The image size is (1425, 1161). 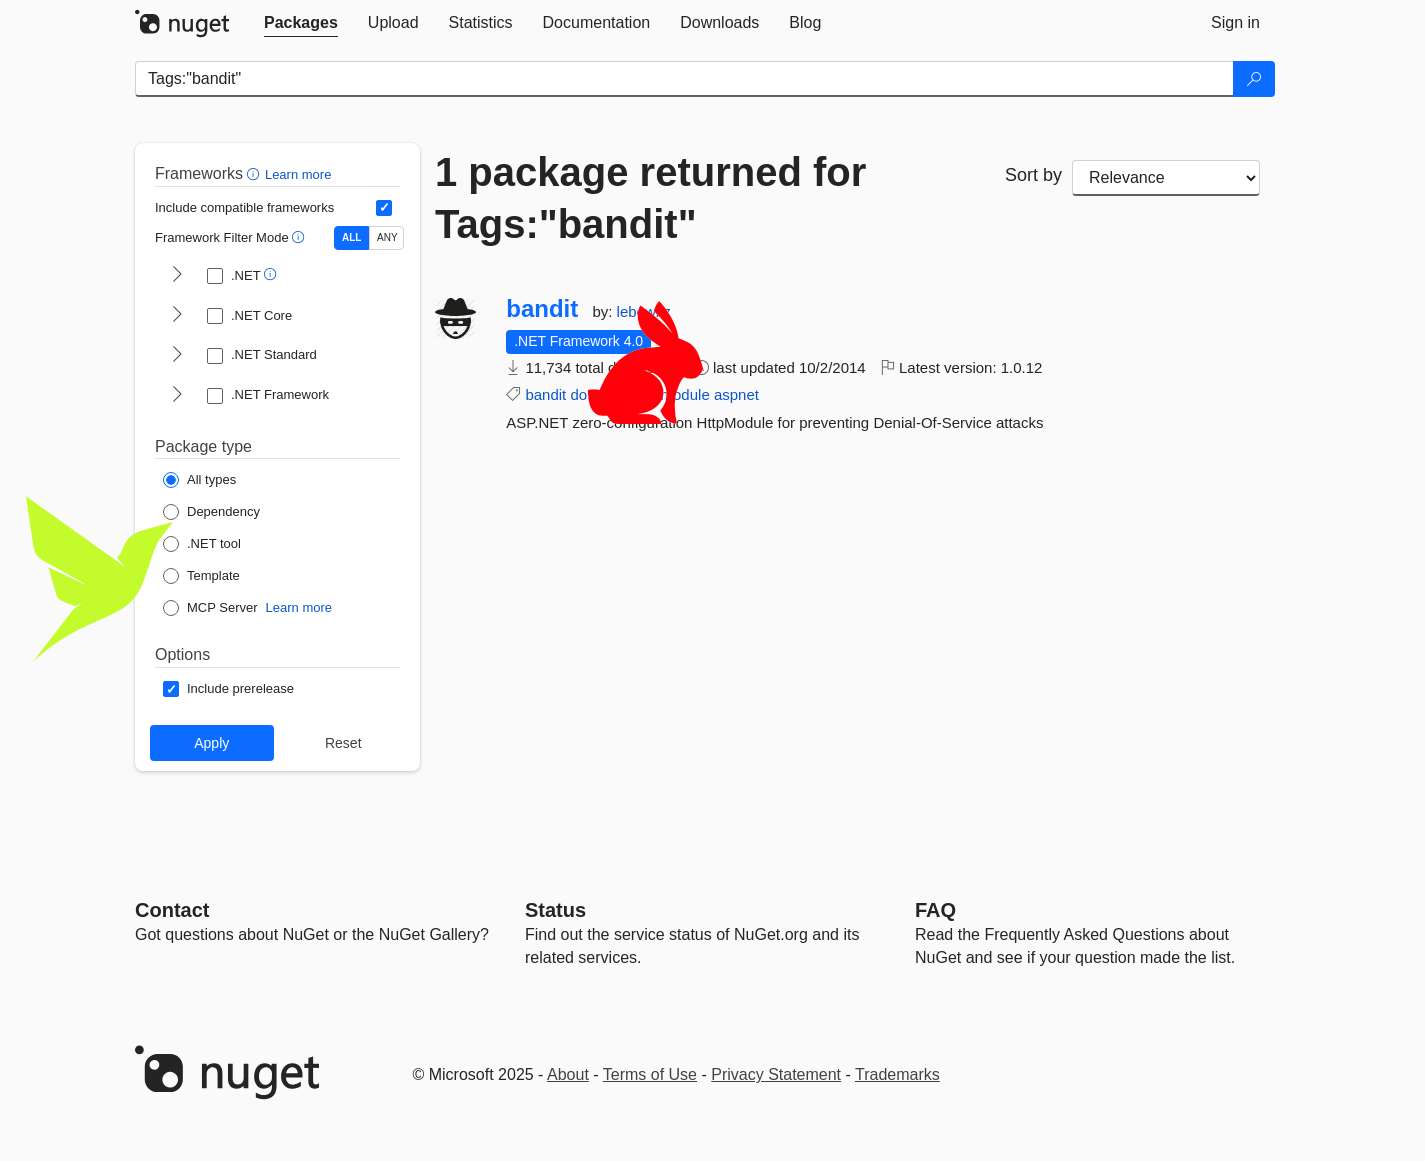 I want to click on fauna database service logo, so click(x=99, y=579).